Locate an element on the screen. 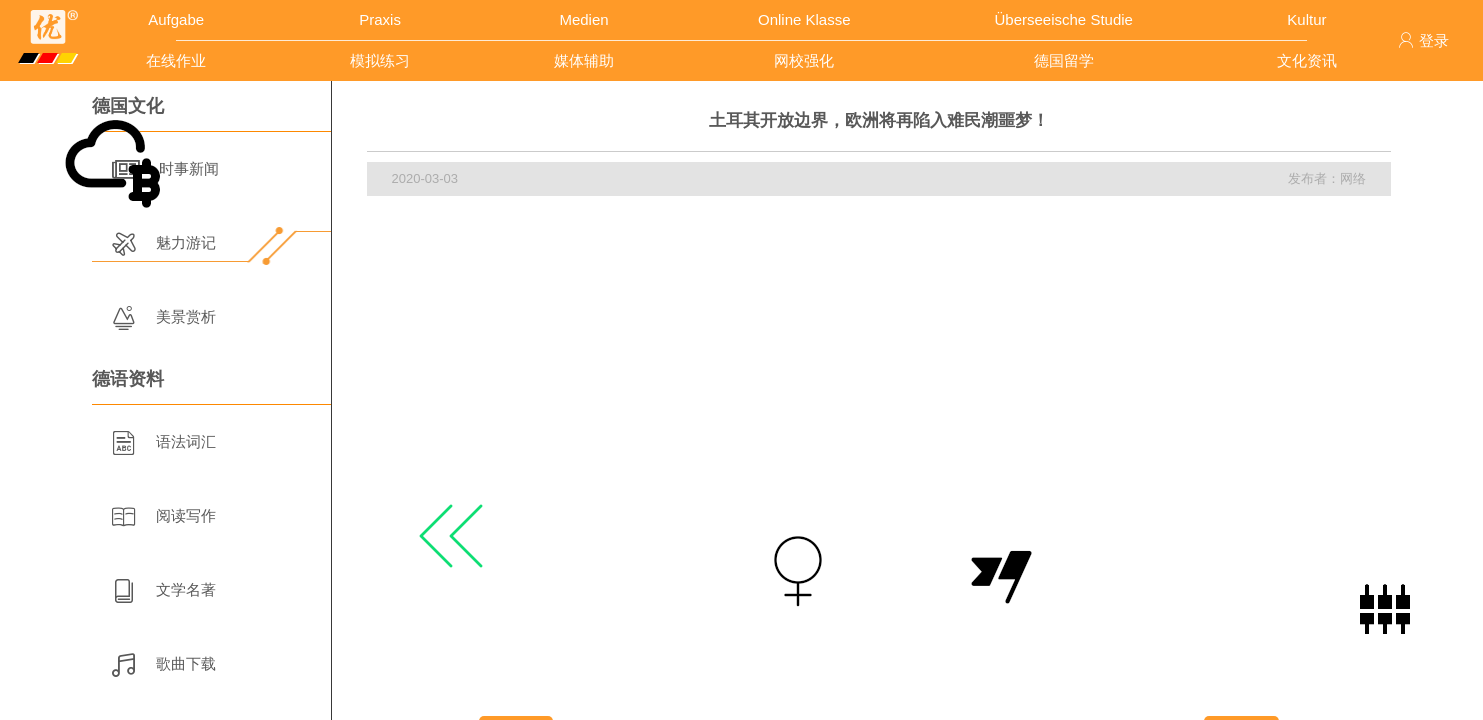 Image resolution: width=1483 pixels, height=720 pixels. go back to the beginning is located at coordinates (454, 536).